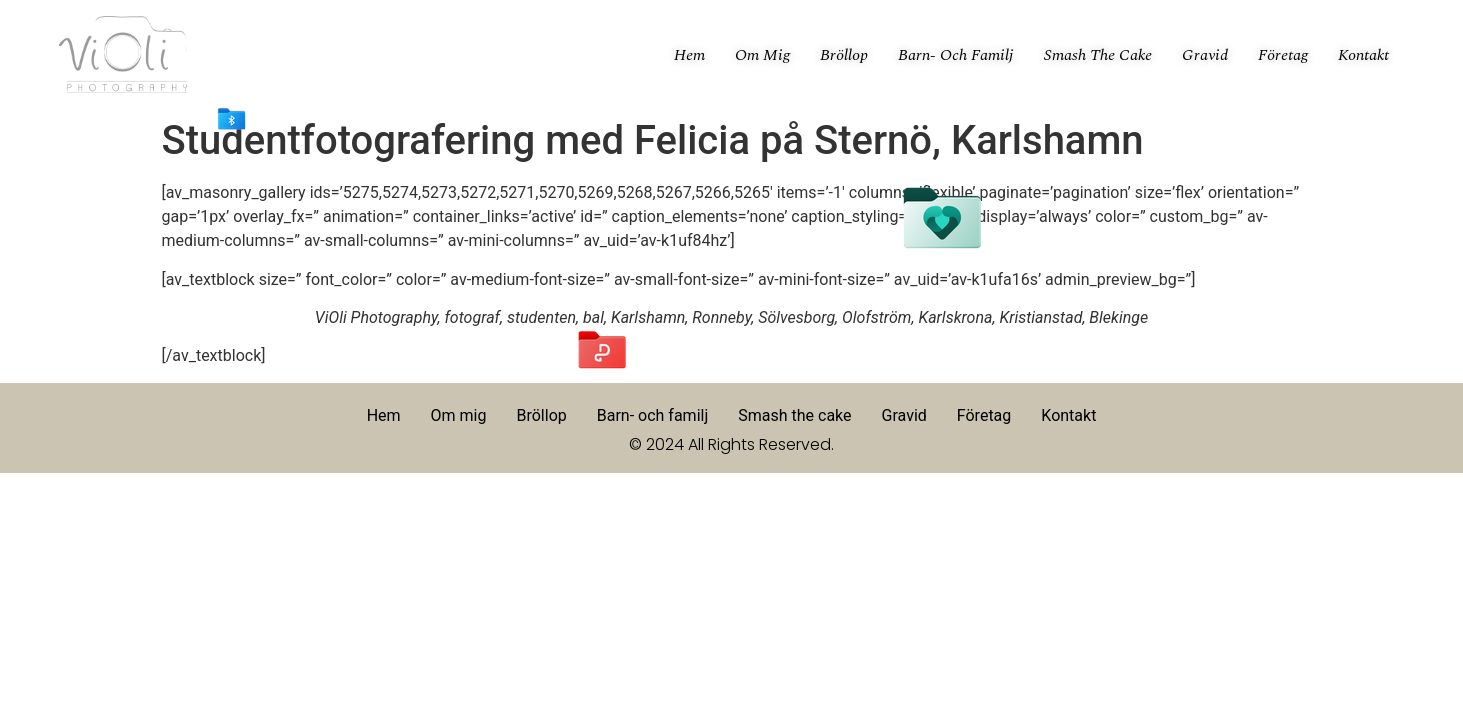 This screenshot has height=720, width=1463. What do you see at coordinates (231, 119) in the screenshot?
I see `open bluetooth file transfers folder` at bounding box center [231, 119].